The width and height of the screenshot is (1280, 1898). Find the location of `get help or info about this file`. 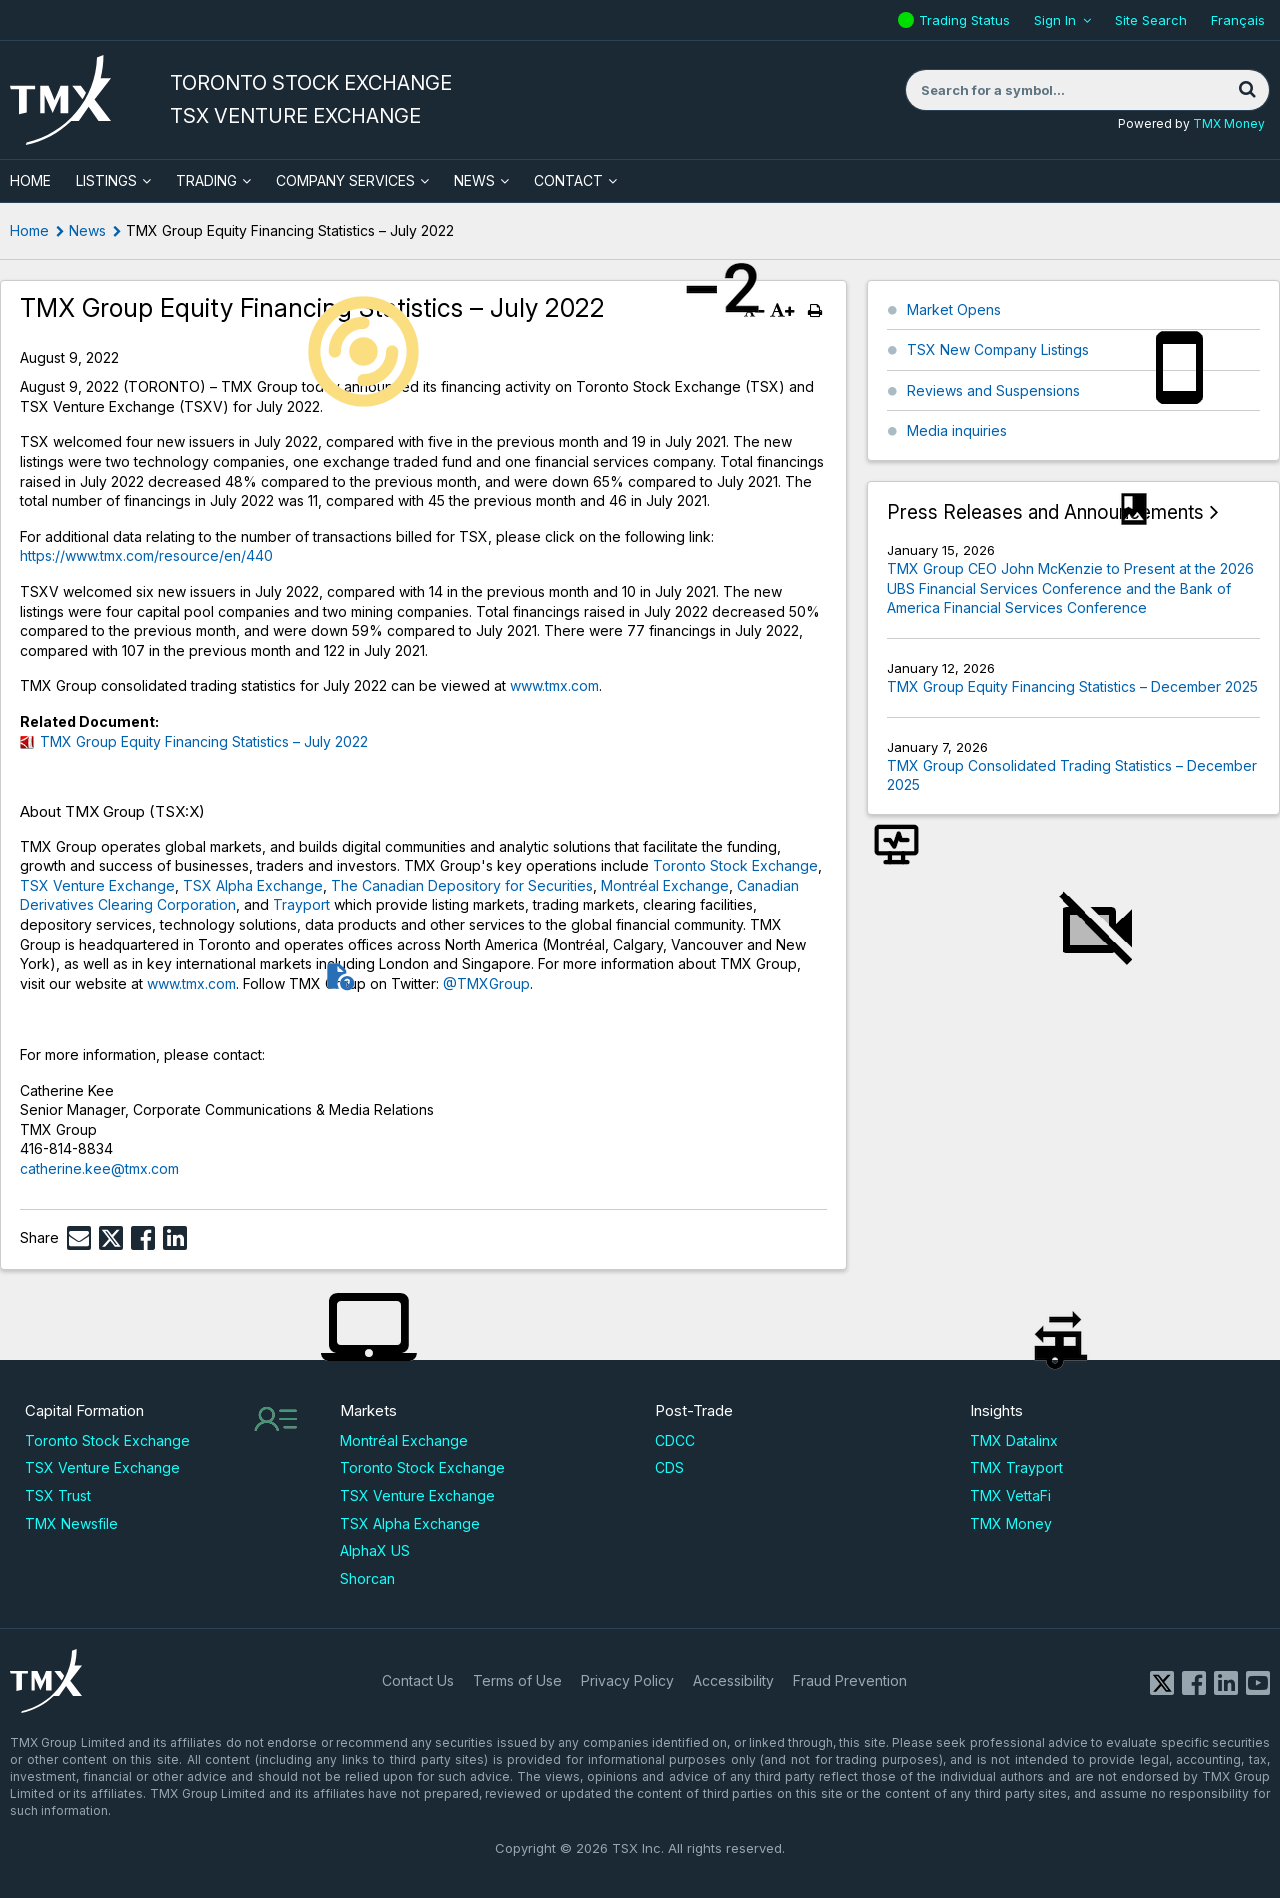

get help or info about this file is located at coordinates (340, 976).